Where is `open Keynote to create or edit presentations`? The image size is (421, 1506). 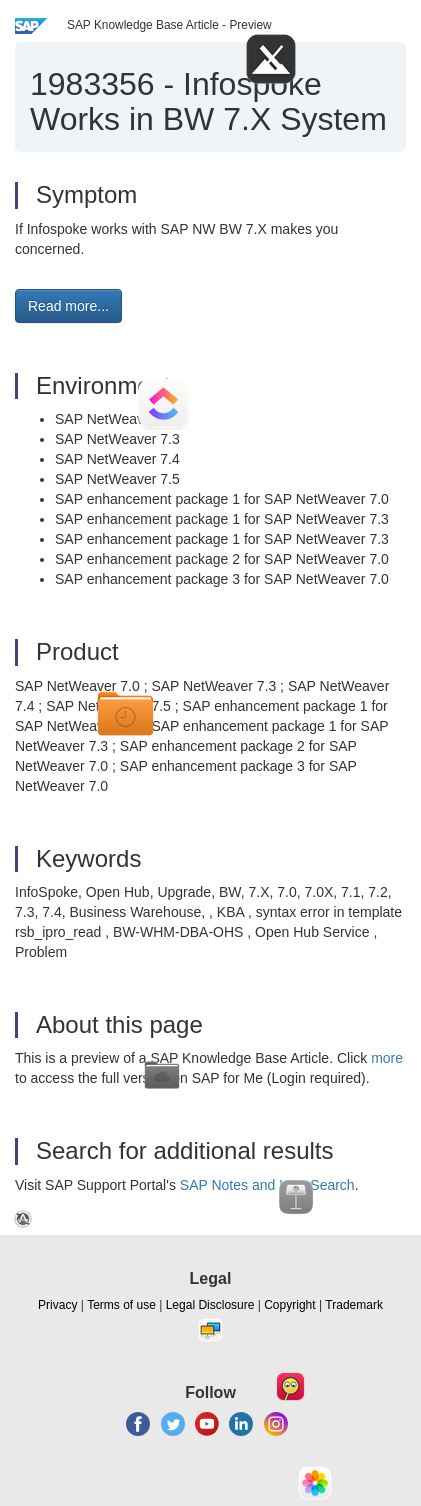
open Keynote to create or edit presentations is located at coordinates (296, 1197).